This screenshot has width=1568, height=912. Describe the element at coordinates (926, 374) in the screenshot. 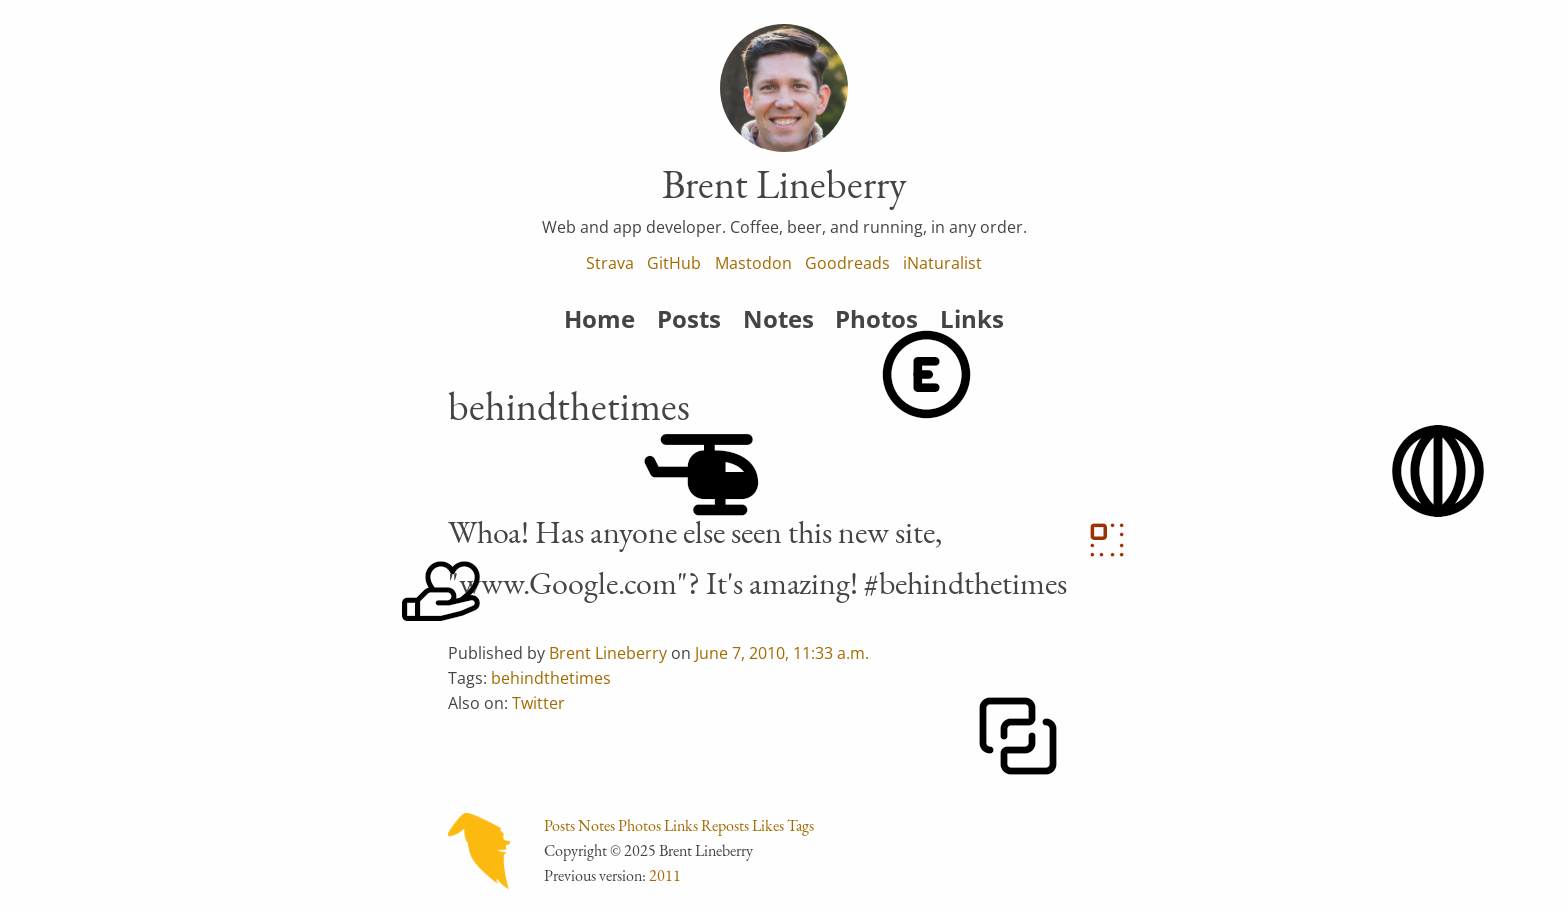

I see `indicates east direction on a map or compass` at that location.